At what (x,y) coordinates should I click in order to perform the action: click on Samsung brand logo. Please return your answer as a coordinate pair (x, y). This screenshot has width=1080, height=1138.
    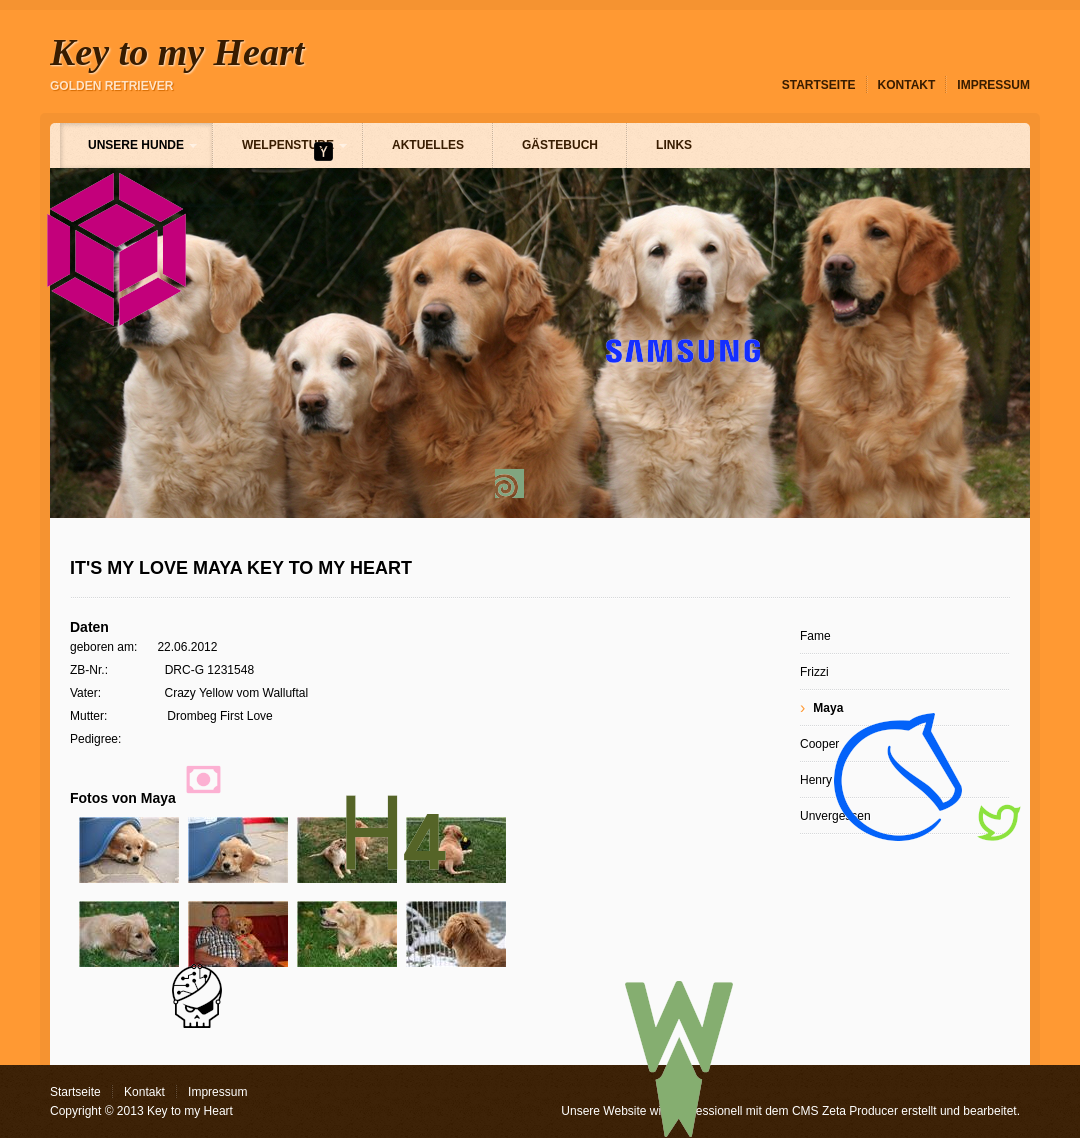
    Looking at the image, I should click on (683, 351).